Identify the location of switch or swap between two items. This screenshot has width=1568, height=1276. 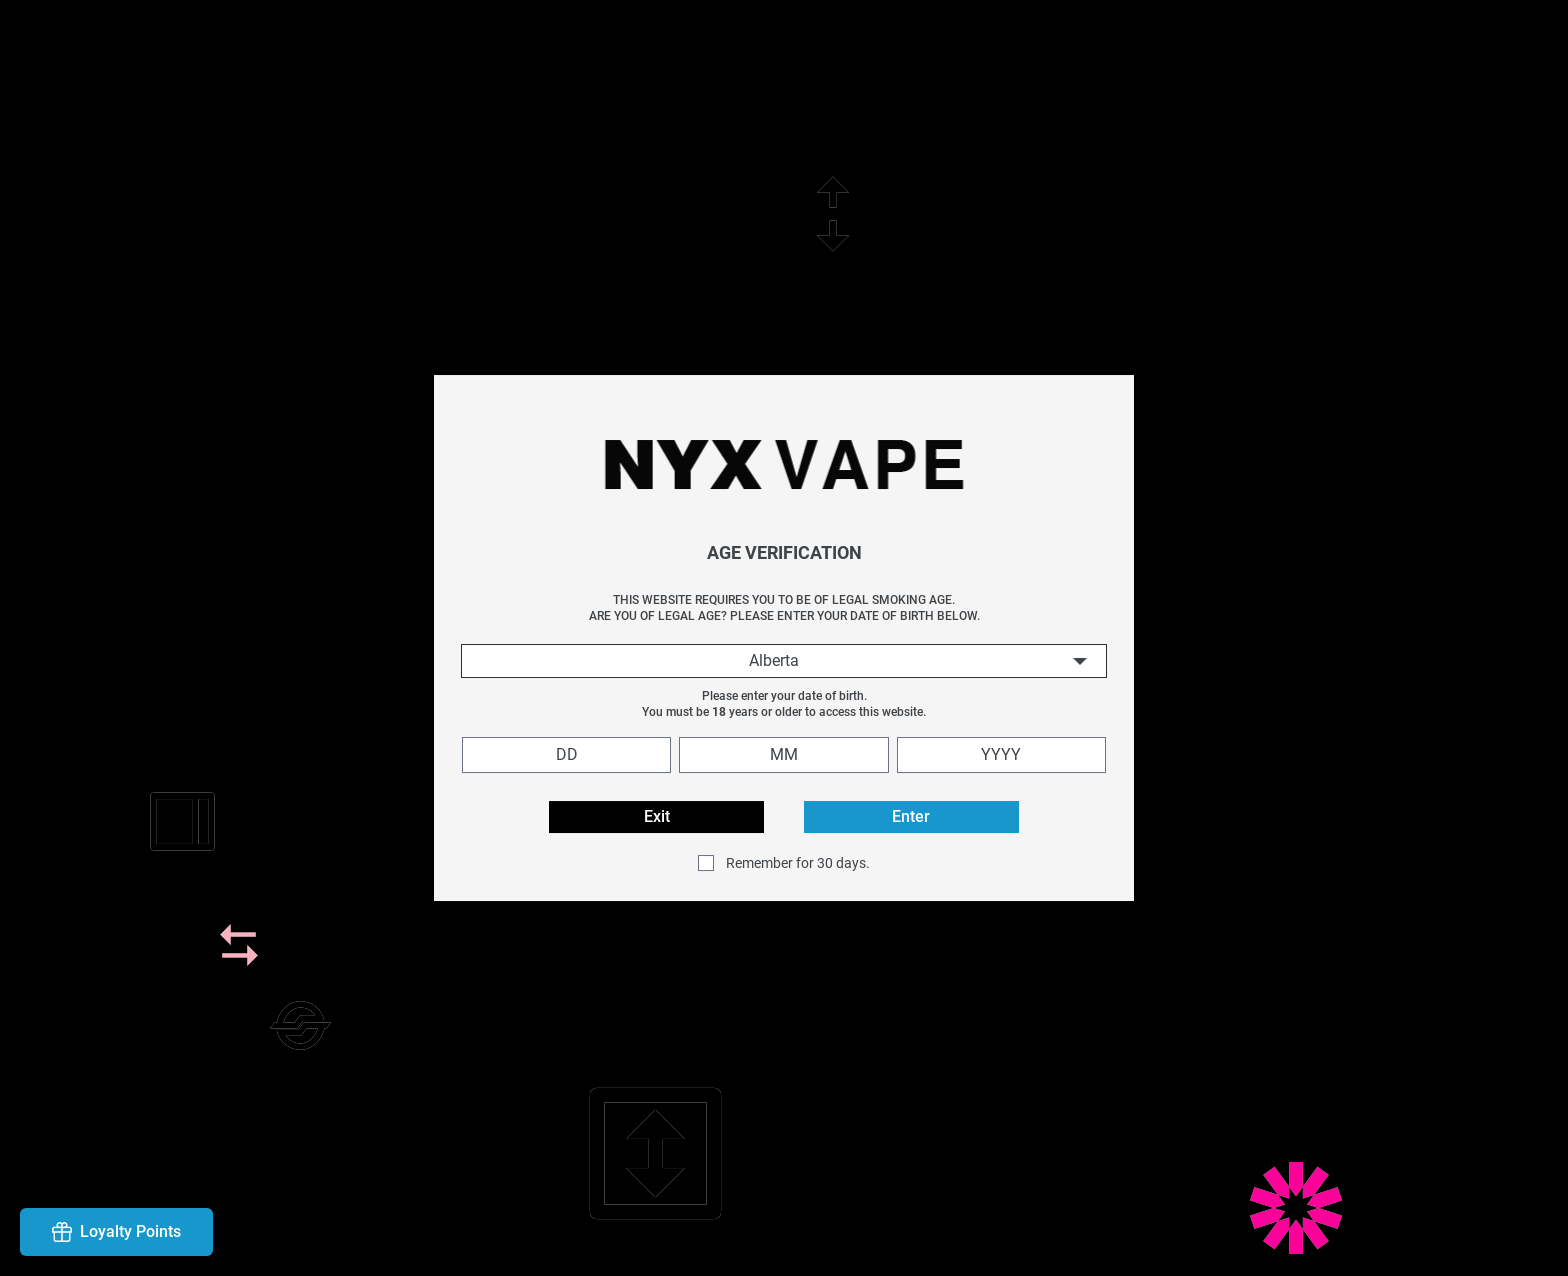
(239, 945).